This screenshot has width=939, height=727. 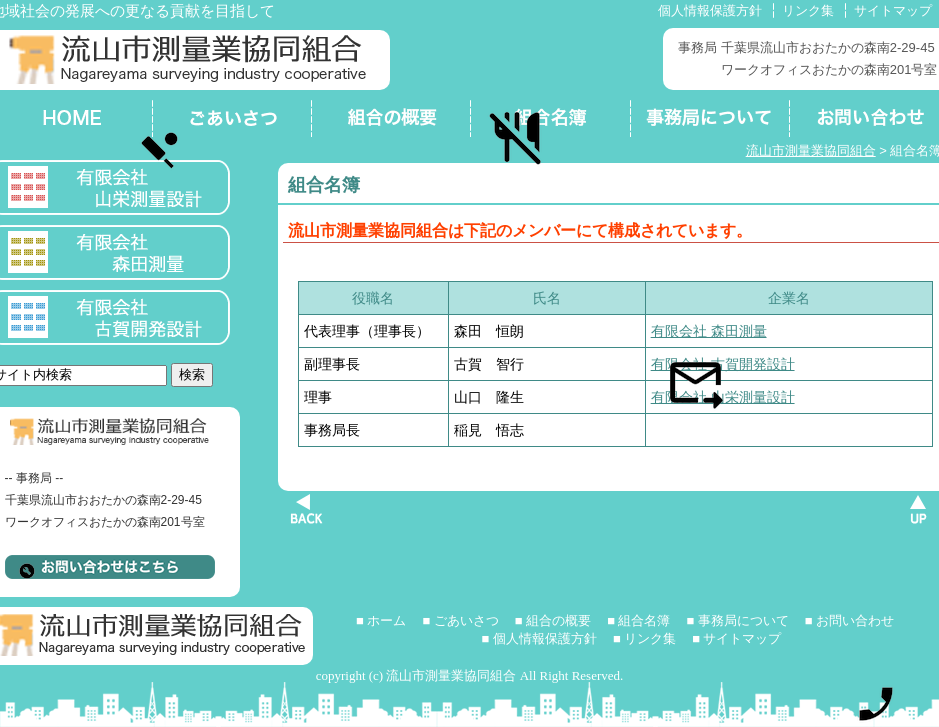 I want to click on forward an email to another recipient, so click(x=695, y=382).